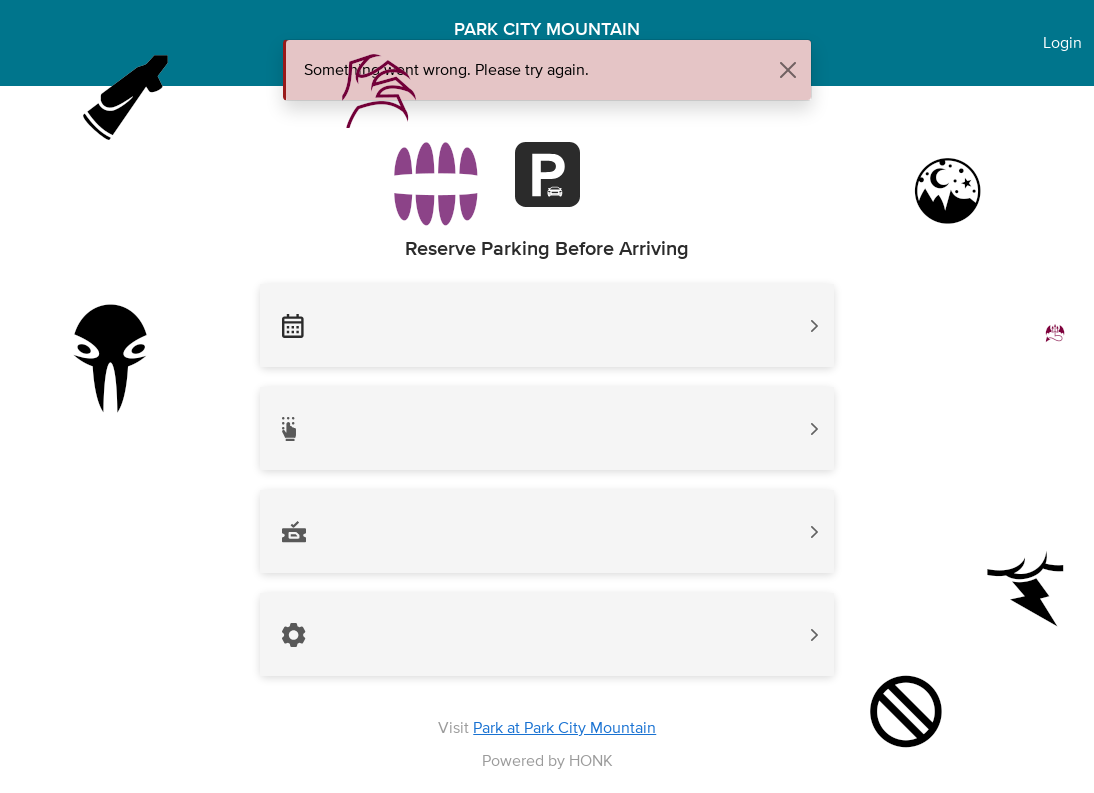 The image size is (1094, 793). I want to click on toggle night mode or dark theme, so click(948, 191).